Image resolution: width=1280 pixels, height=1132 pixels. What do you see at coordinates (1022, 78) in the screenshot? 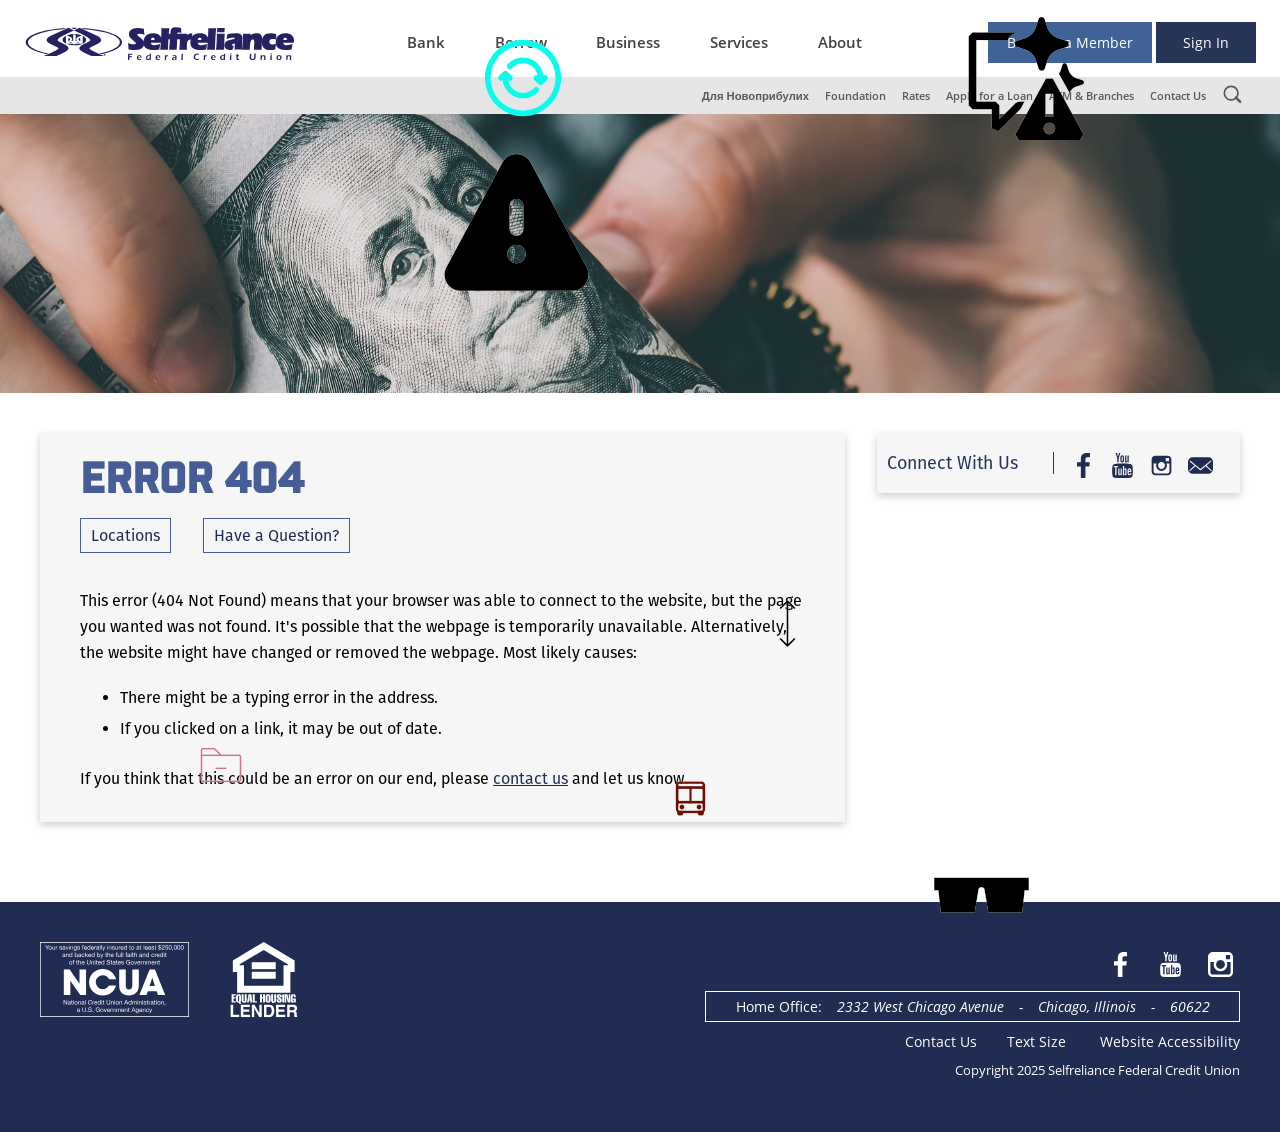
I see `AI chat feature experiencing an issue or error` at bounding box center [1022, 78].